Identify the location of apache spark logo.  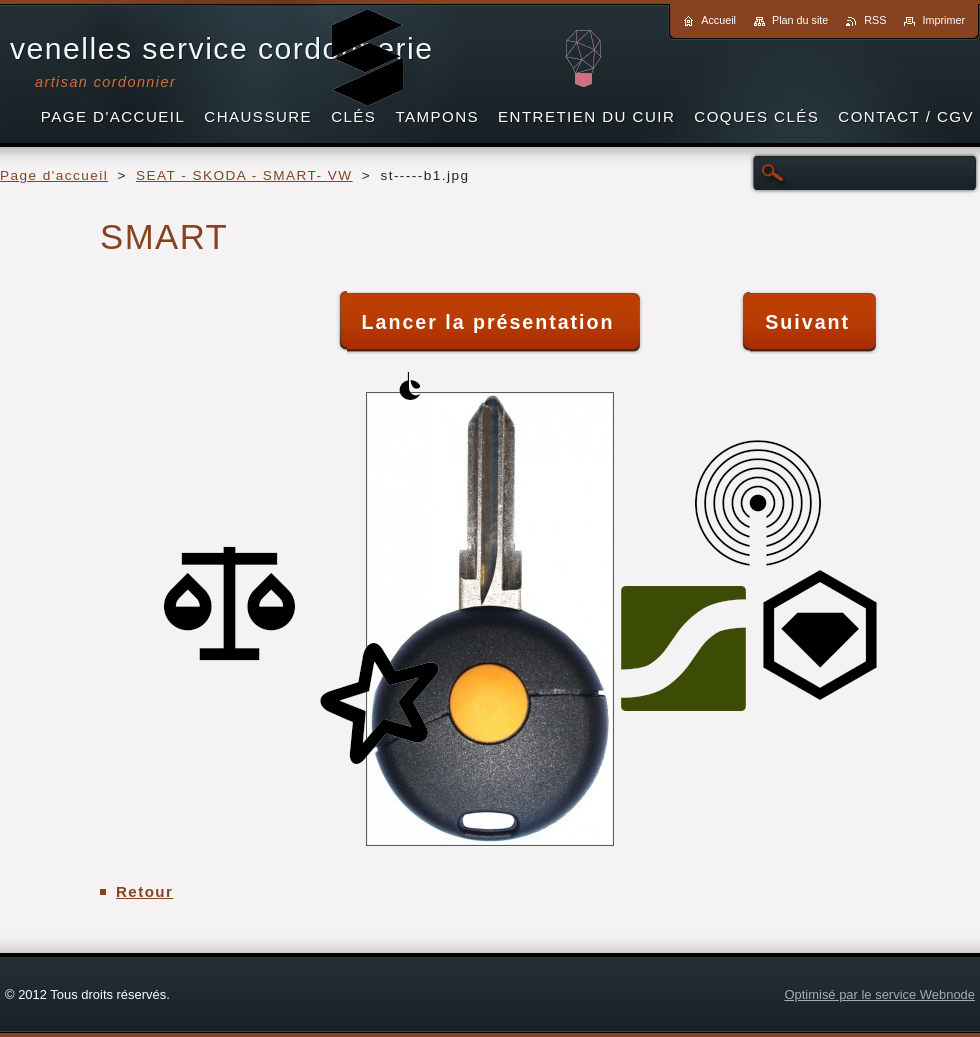
(379, 703).